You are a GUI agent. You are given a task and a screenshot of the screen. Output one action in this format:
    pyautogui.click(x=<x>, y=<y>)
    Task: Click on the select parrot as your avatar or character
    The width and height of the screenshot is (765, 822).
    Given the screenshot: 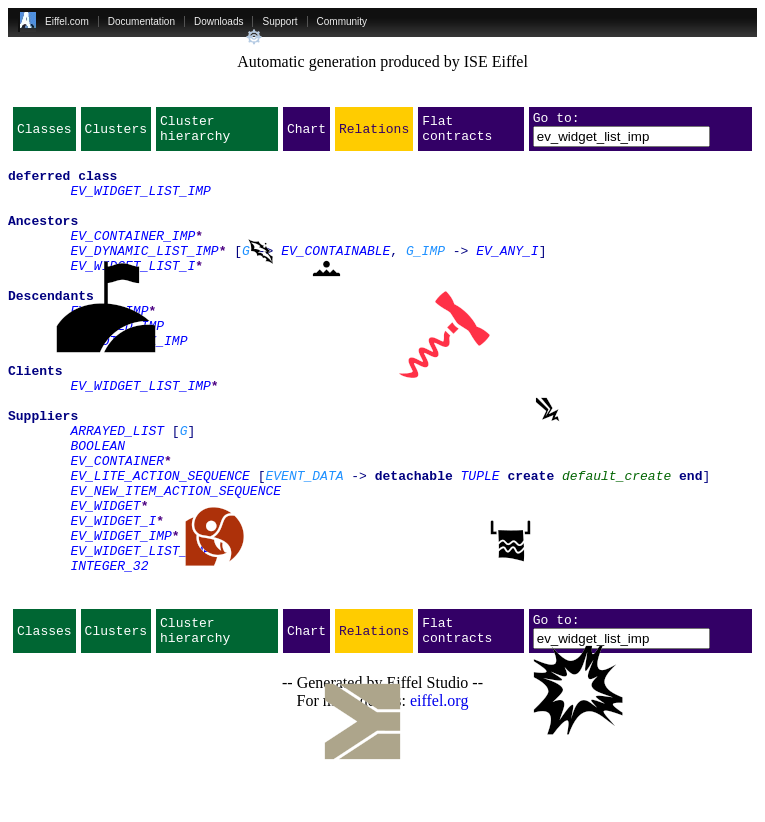 What is the action you would take?
    pyautogui.click(x=214, y=536)
    